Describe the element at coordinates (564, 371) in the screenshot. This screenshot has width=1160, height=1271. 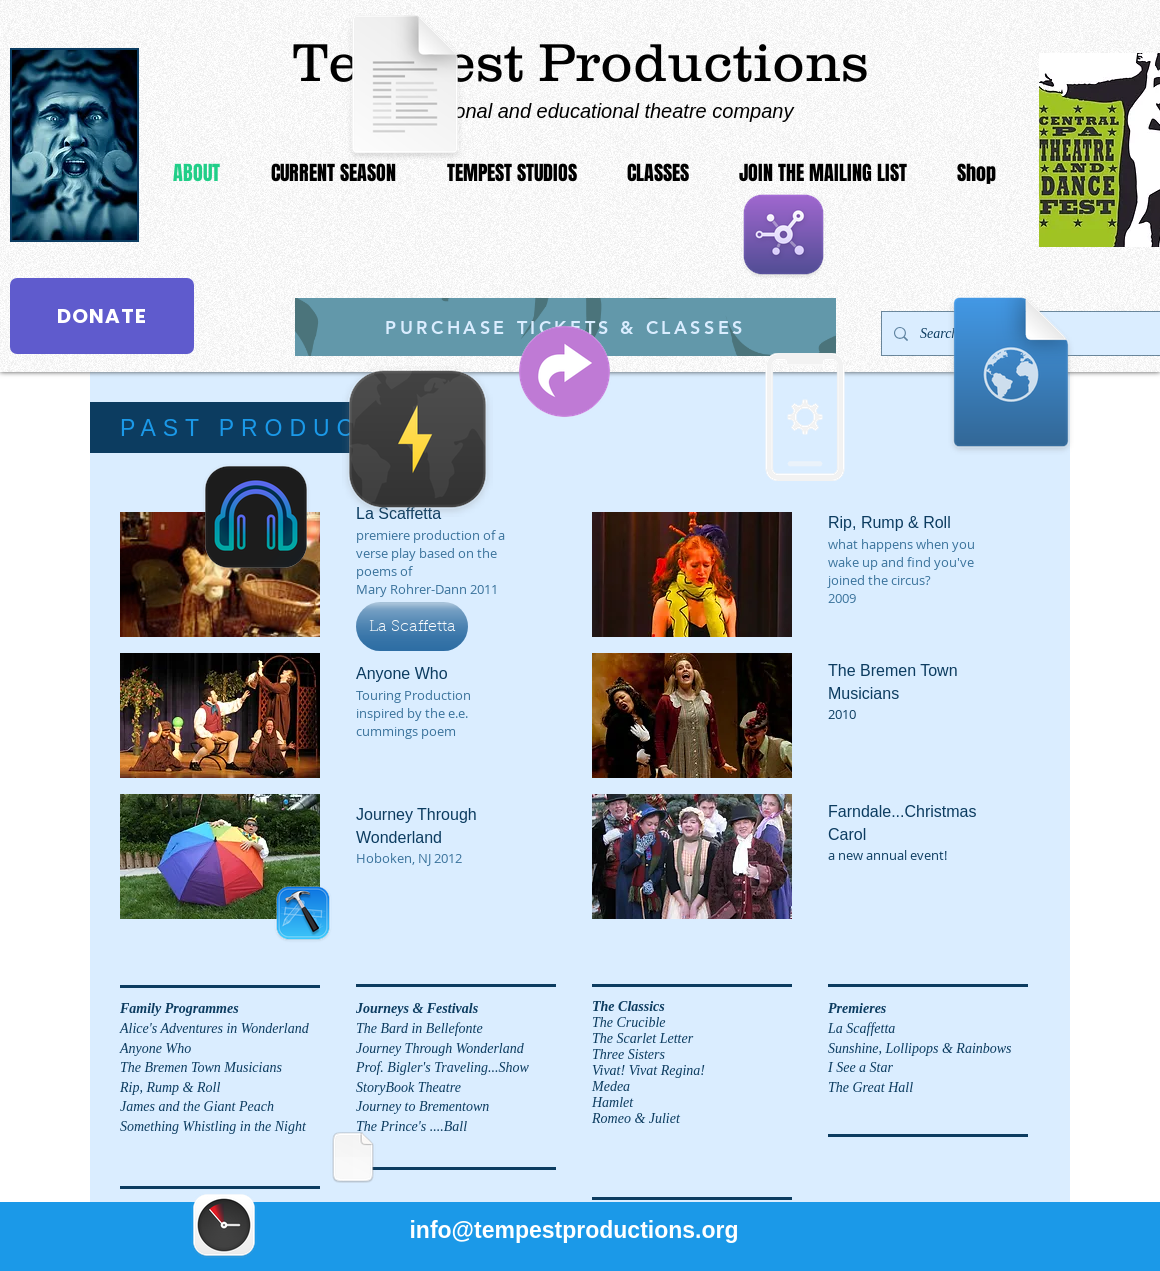
I see `indicates a locally modified file in version control` at that location.